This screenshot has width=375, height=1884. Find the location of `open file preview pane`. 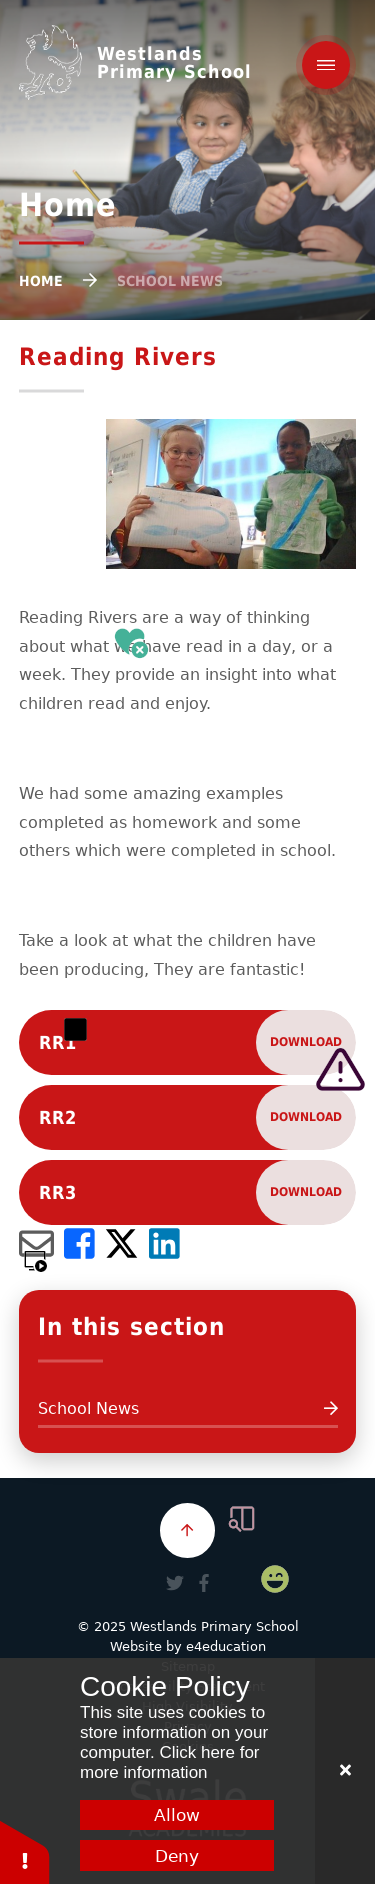

open file preview pane is located at coordinates (241, 1517).